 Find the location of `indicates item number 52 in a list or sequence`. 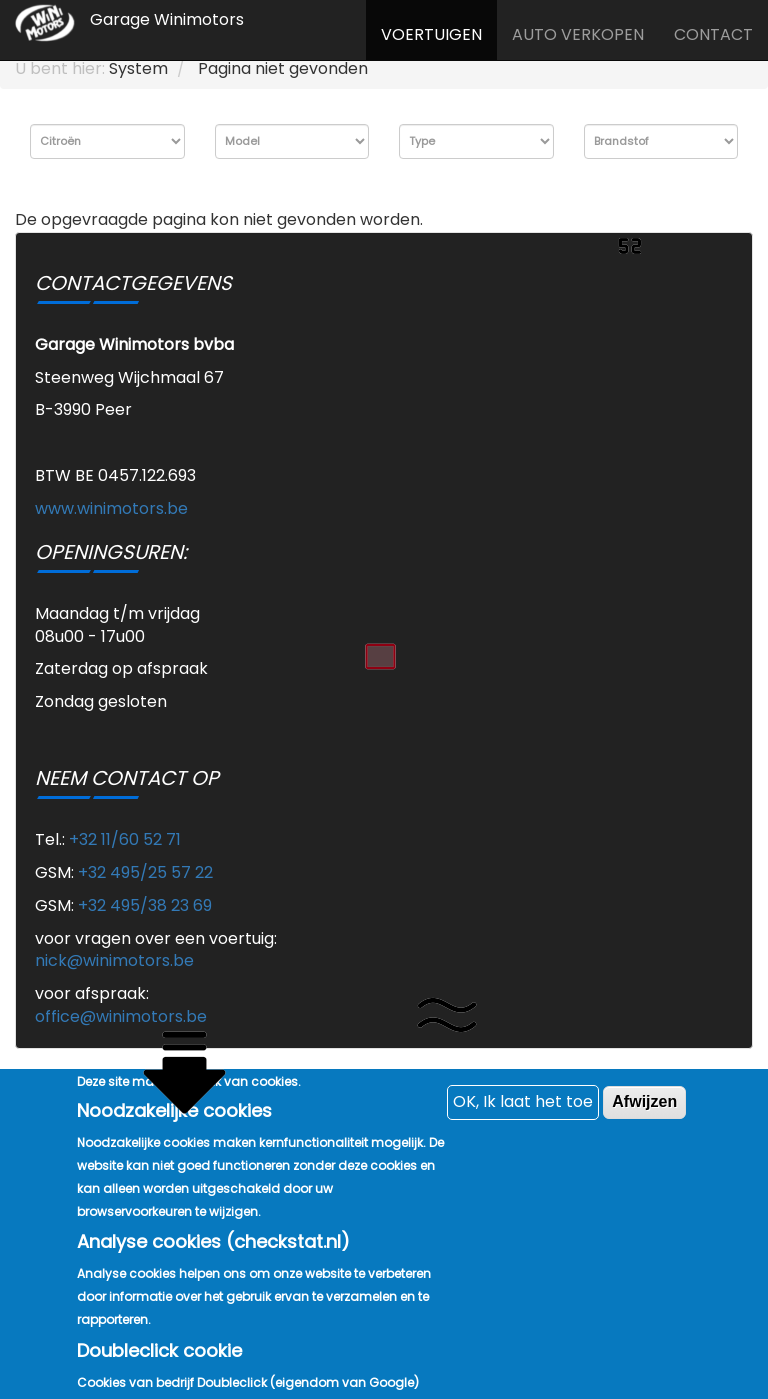

indicates item number 52 in a list or sequence is located at coordinates (630, 246).